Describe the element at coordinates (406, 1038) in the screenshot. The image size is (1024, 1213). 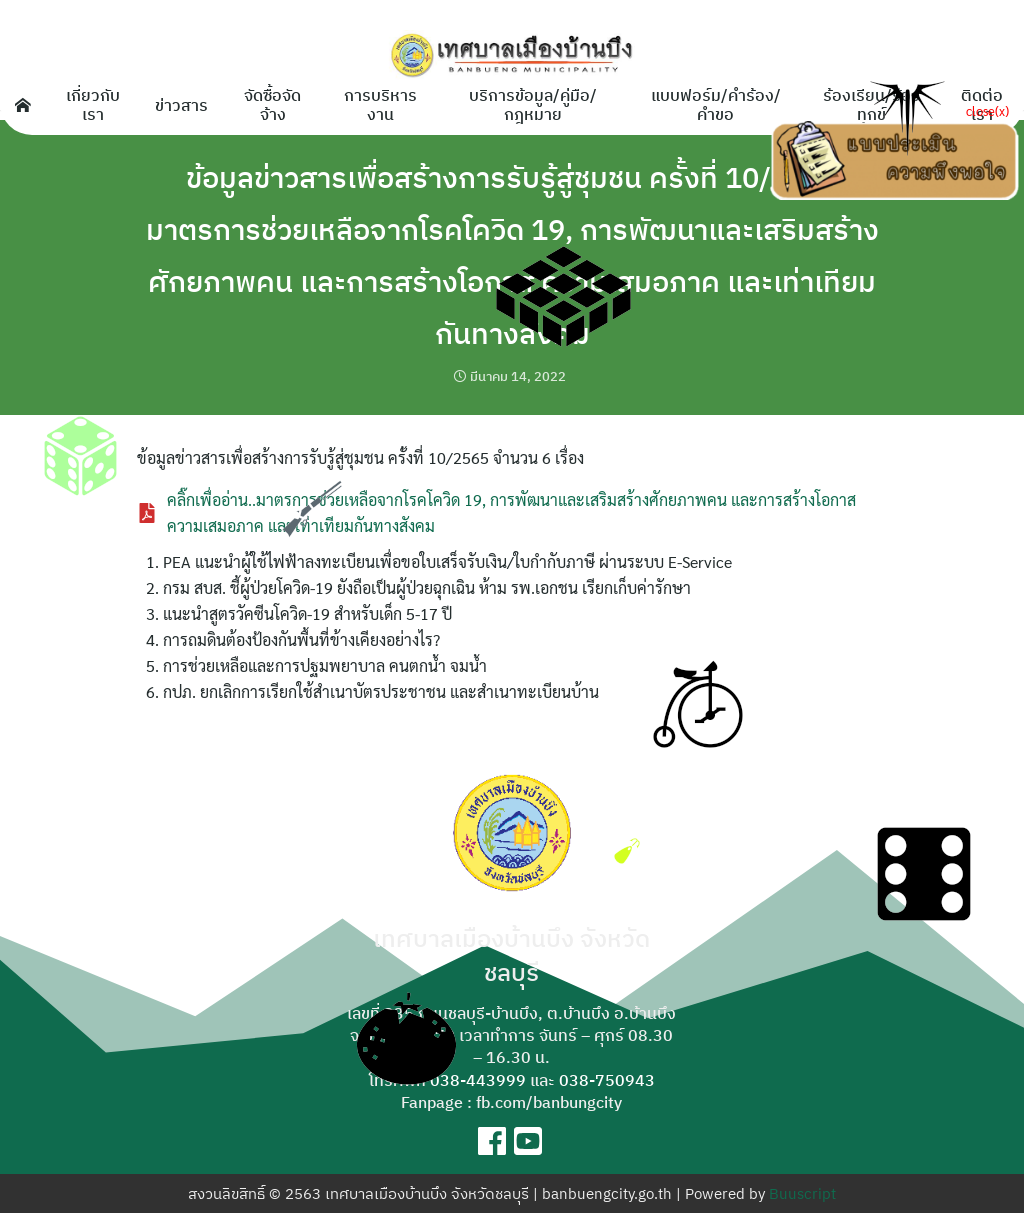
I see `select tangerine or citrus fruit item` at that location.